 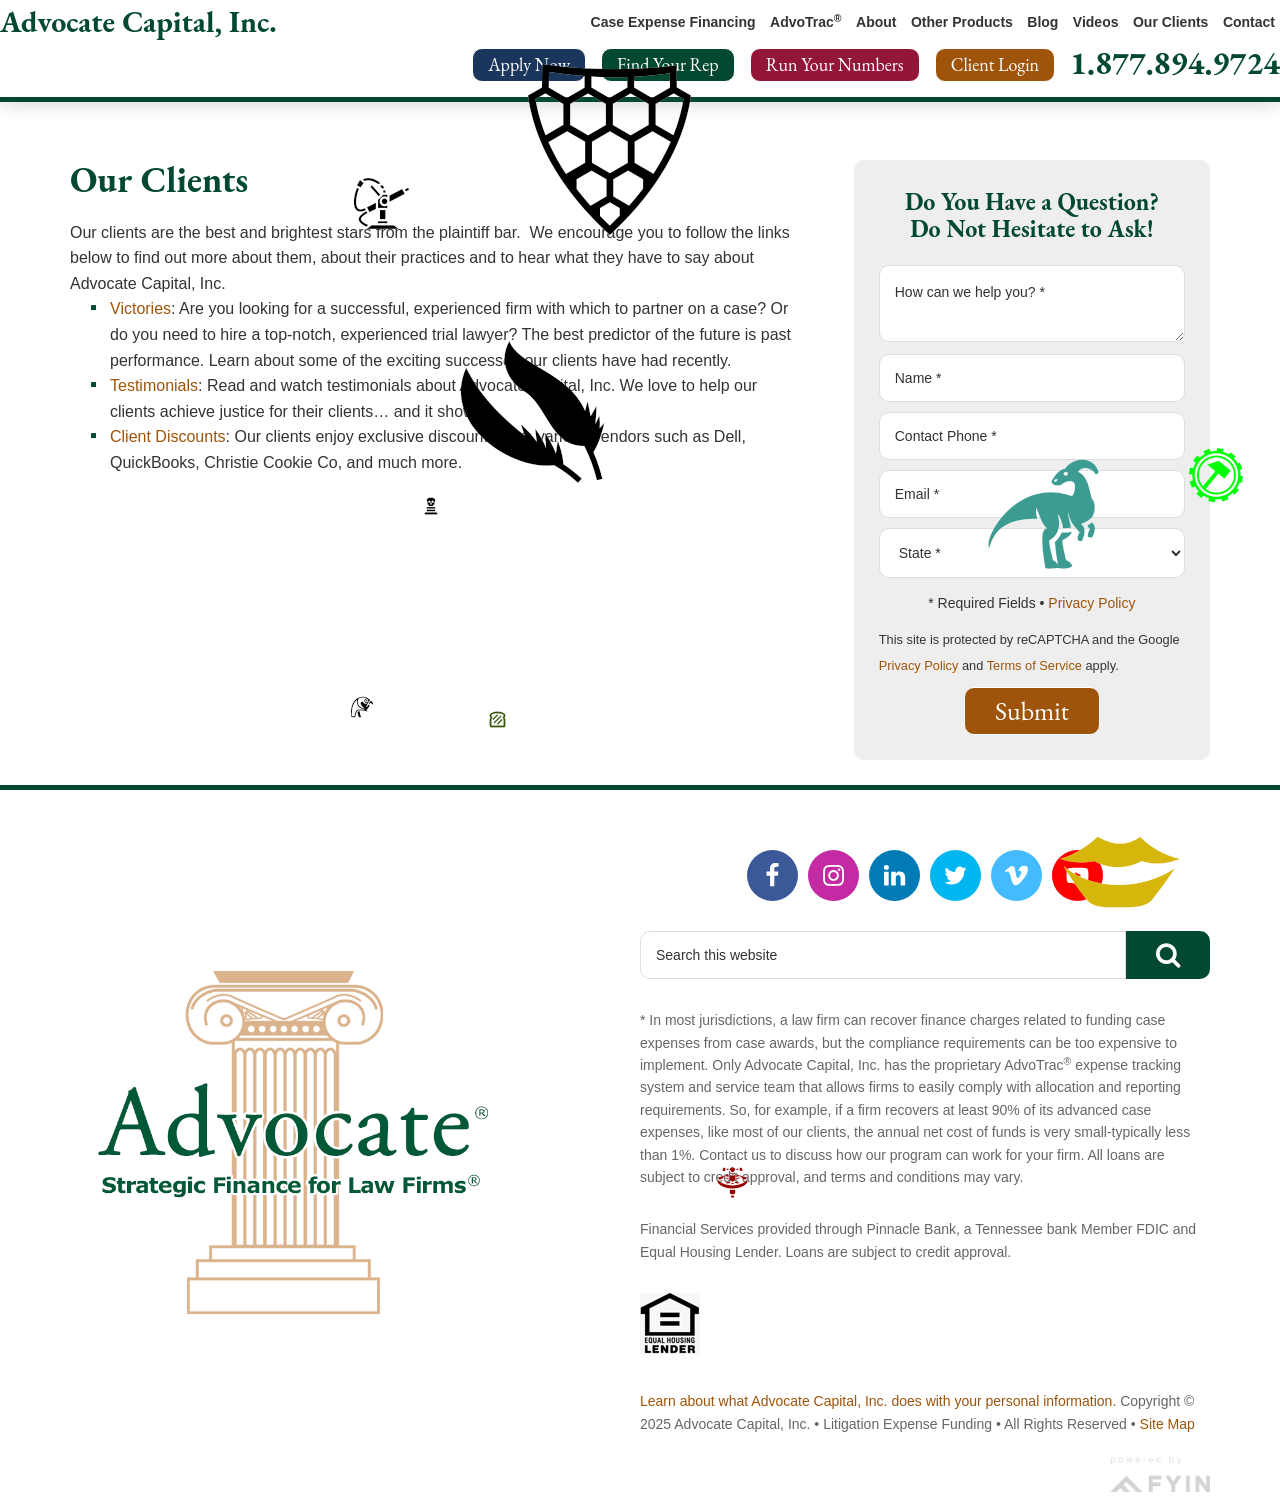 What do you see at coordinates (609, 149) in the screenshot?
I see `equip or select a defensive shield item` at bounding box center [609, 149].